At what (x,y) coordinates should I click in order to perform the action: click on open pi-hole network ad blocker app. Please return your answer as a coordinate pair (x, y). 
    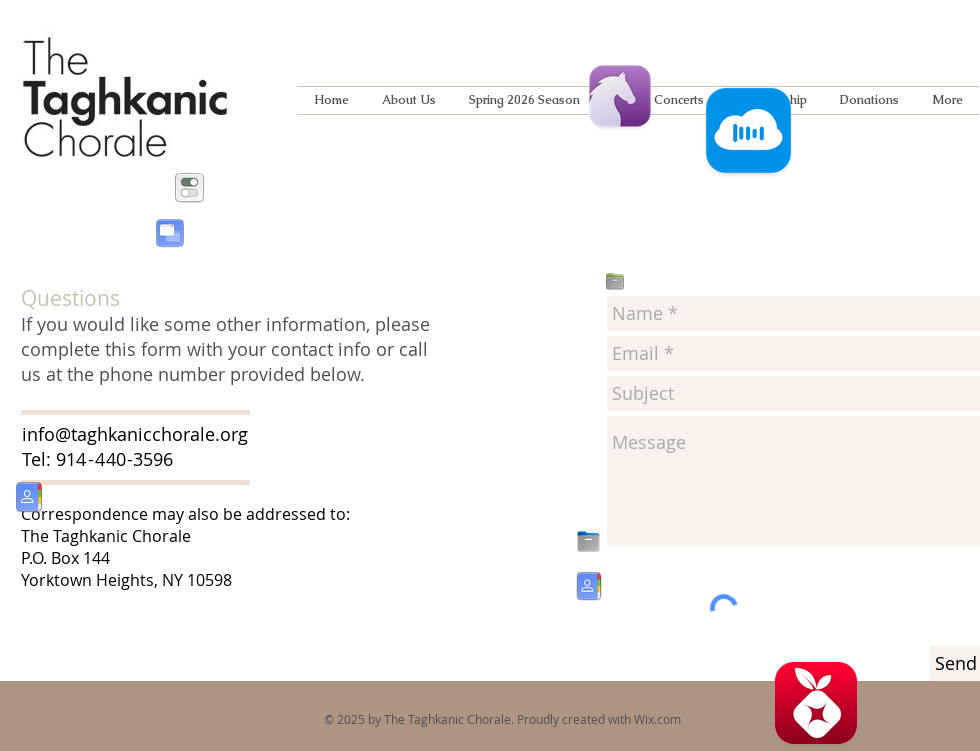
    Looking at the image, I should click on (816, 703).